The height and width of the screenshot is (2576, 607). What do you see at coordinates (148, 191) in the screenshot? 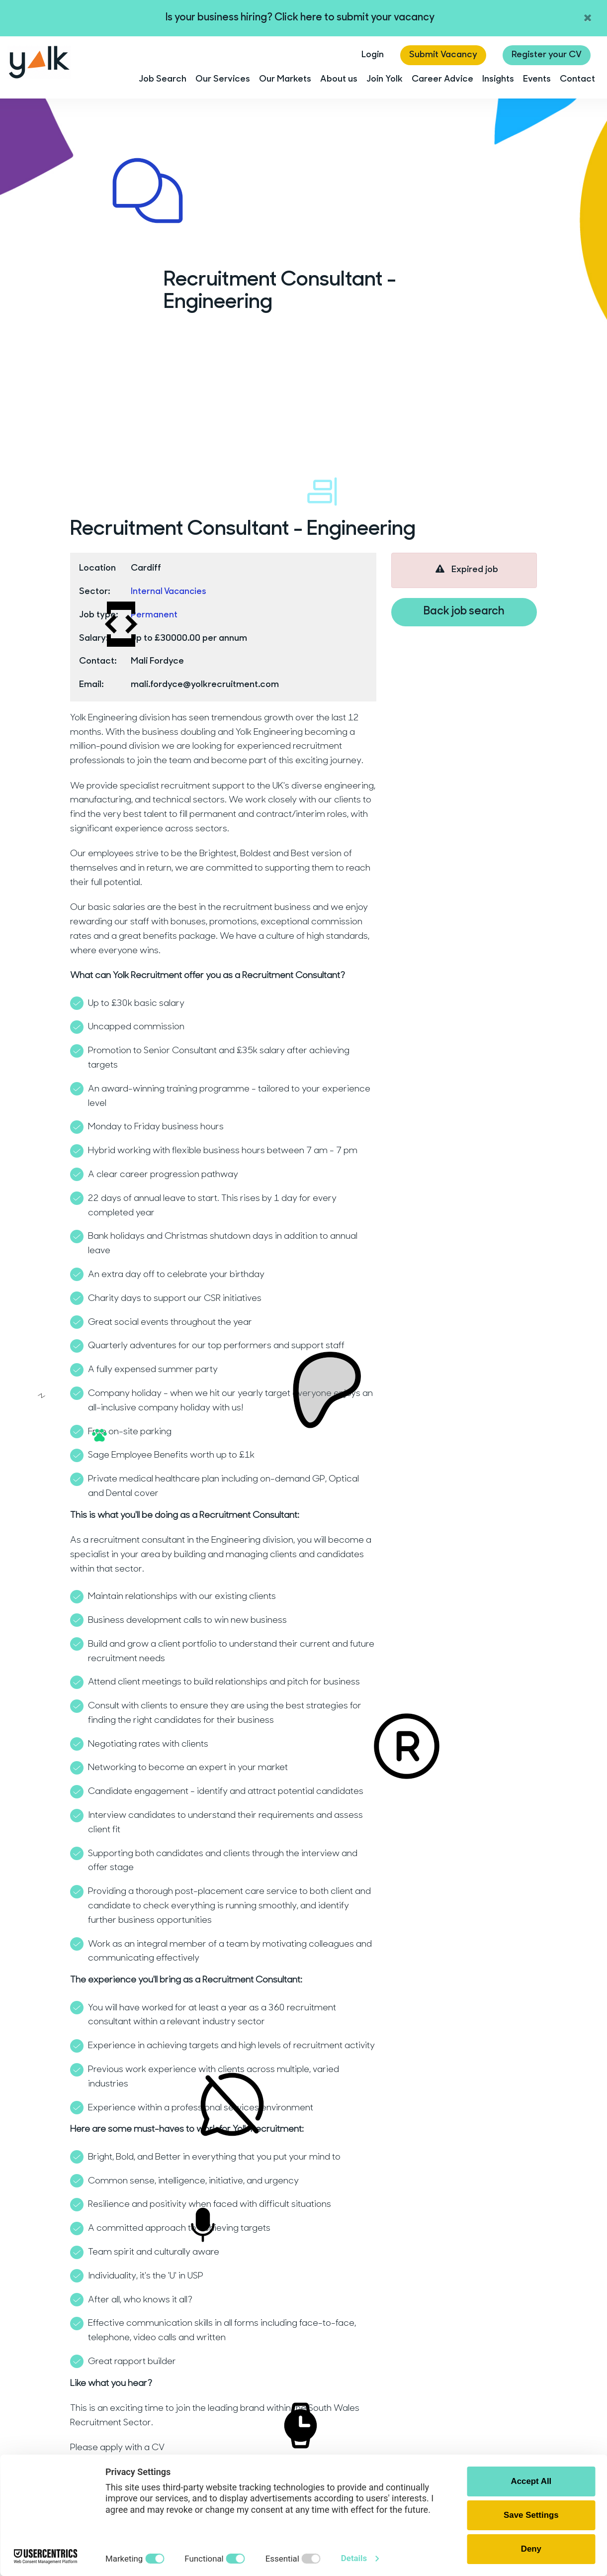
I see `open chat or messaging` at bounding box center [148, 191].